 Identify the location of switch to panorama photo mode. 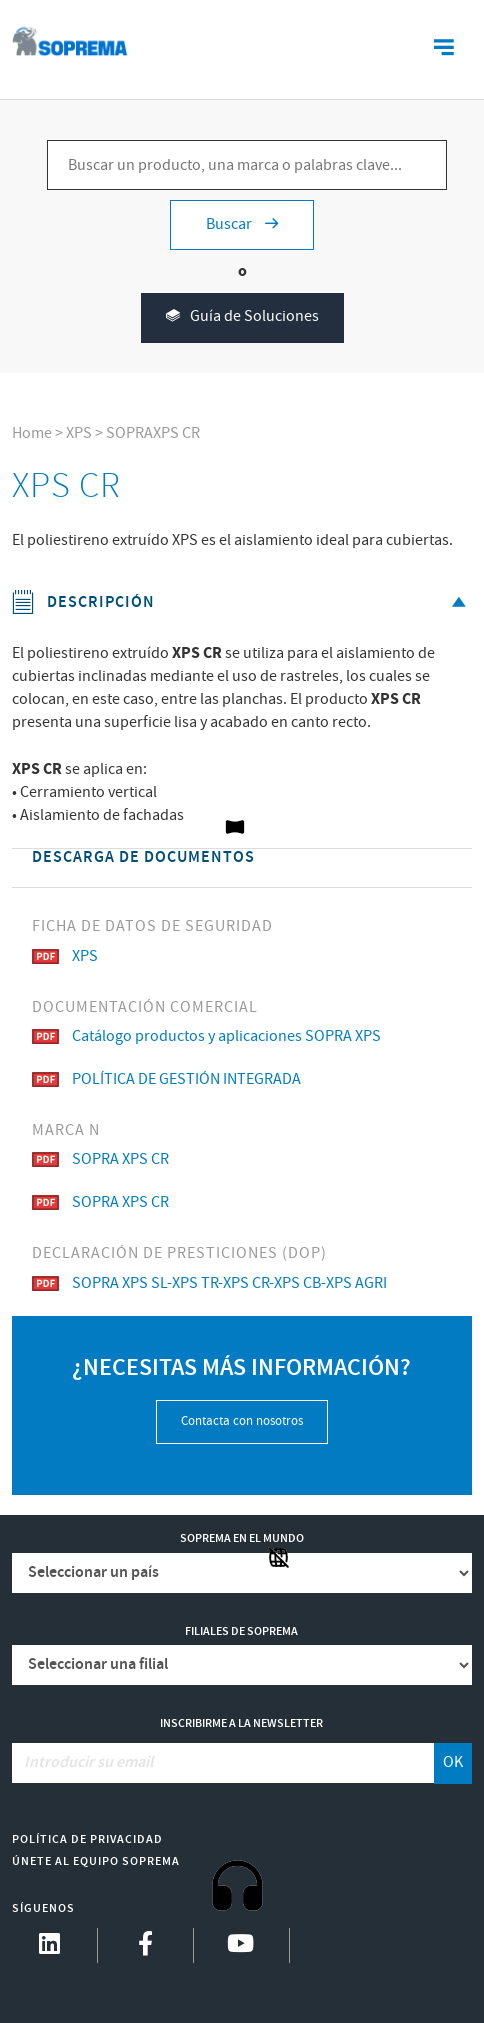
(235, 827).